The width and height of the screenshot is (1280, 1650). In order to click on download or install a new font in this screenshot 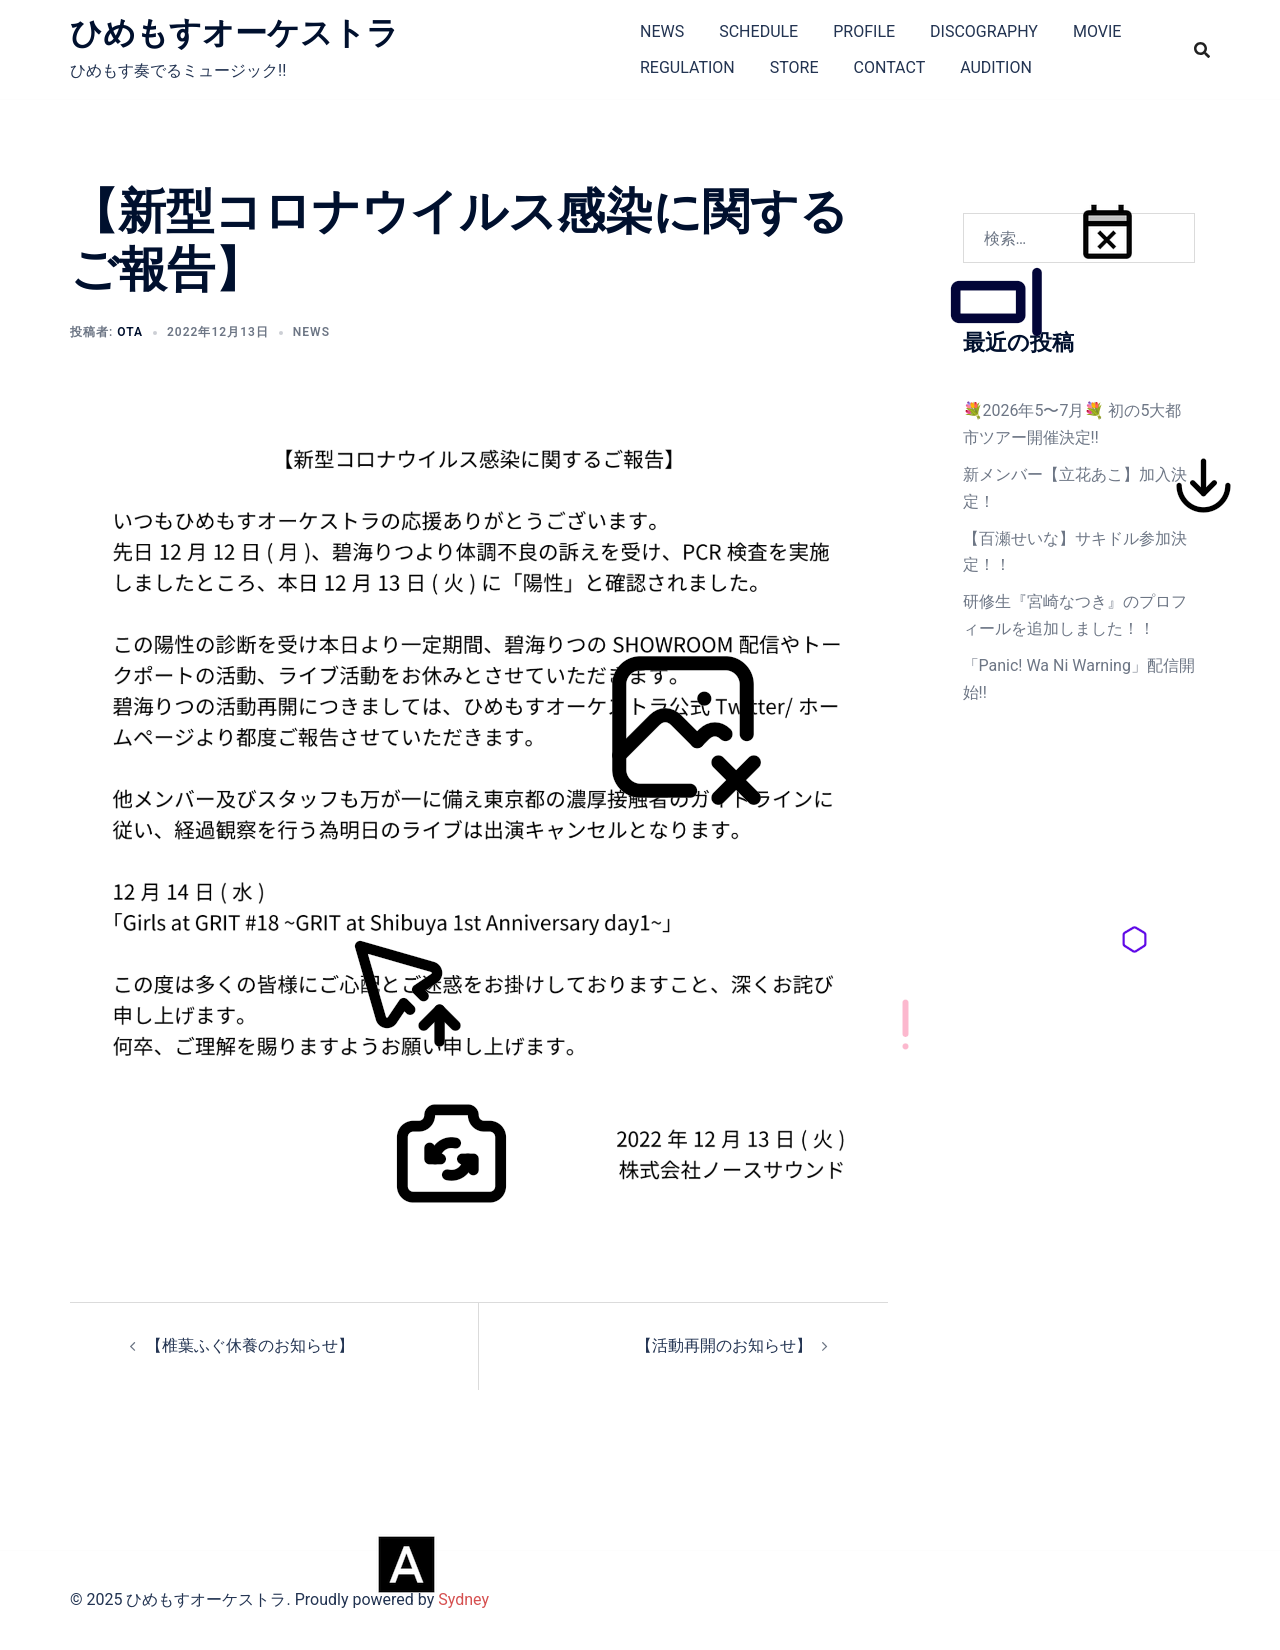, I will do `click(406, 1564)`.